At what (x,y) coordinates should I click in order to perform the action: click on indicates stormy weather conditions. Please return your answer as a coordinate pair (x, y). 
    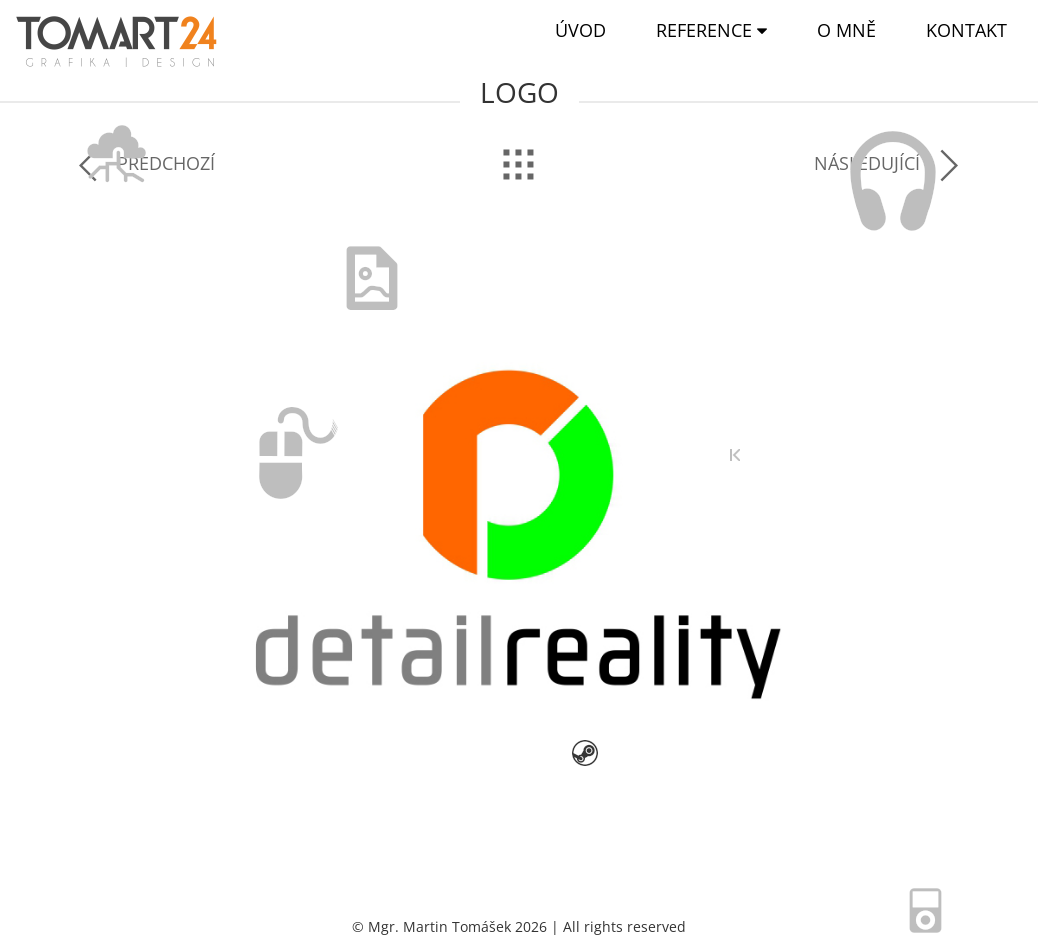
    Looking at the image, I should click on (116, 154).